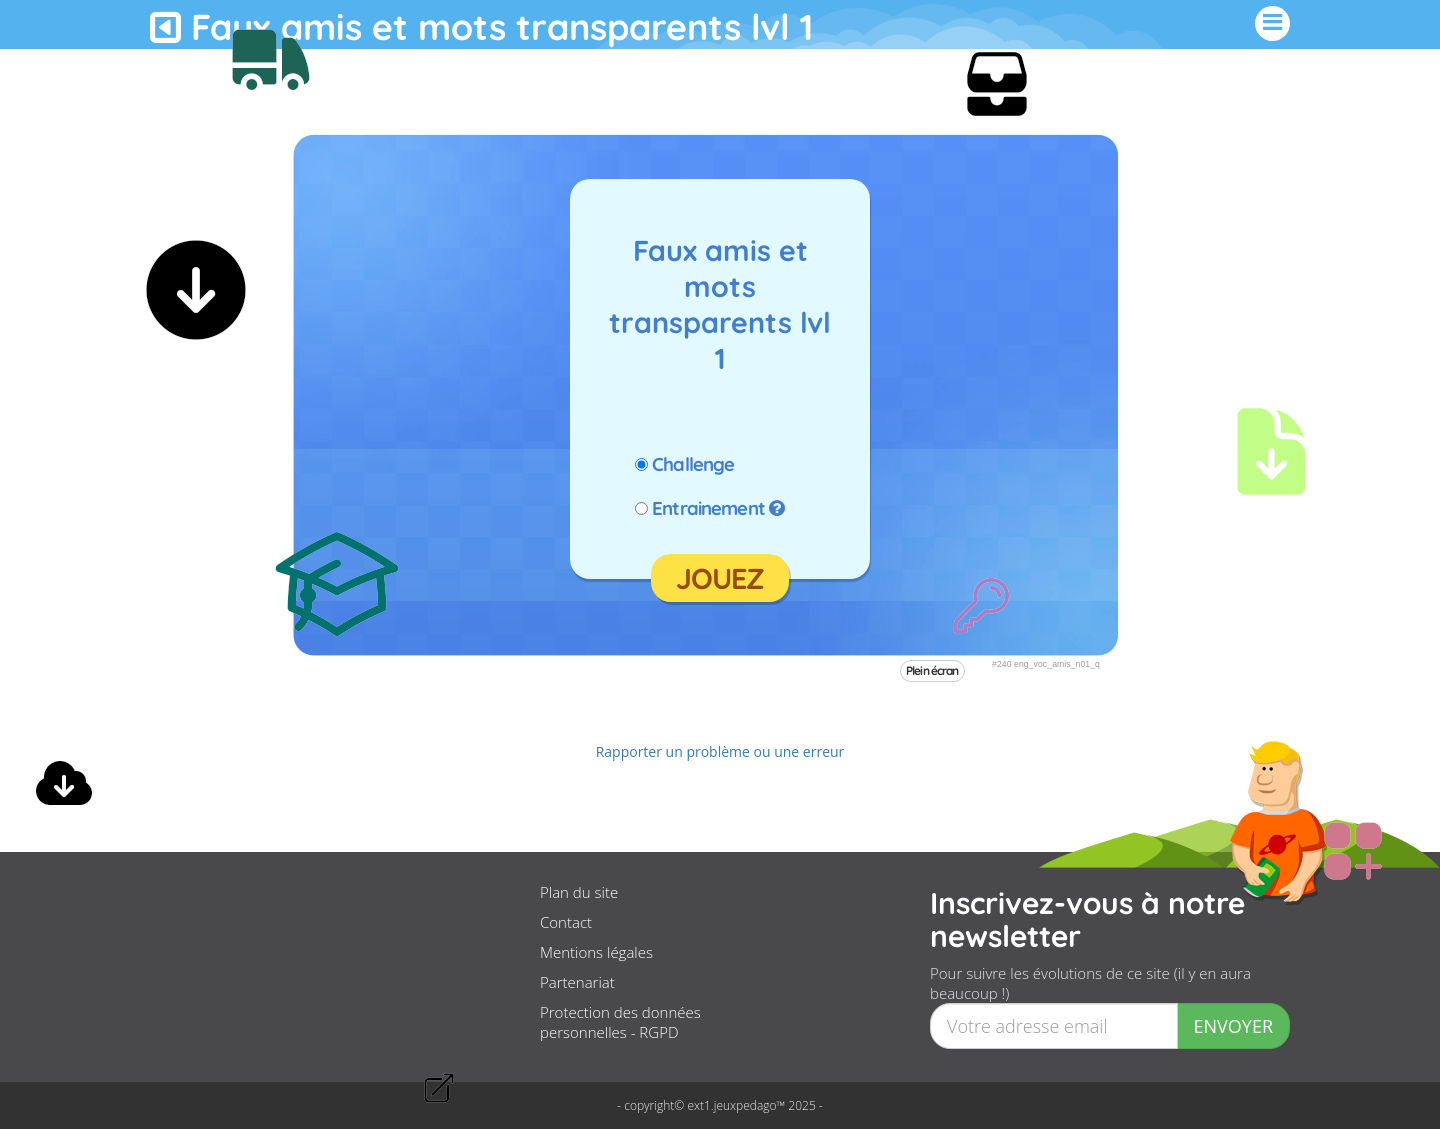 The height and width of the screenshot is (1129, 1440). Describe the element at coordinates (439, 1088) in the screenshot. I see `open link in a new tab or window` at that location.